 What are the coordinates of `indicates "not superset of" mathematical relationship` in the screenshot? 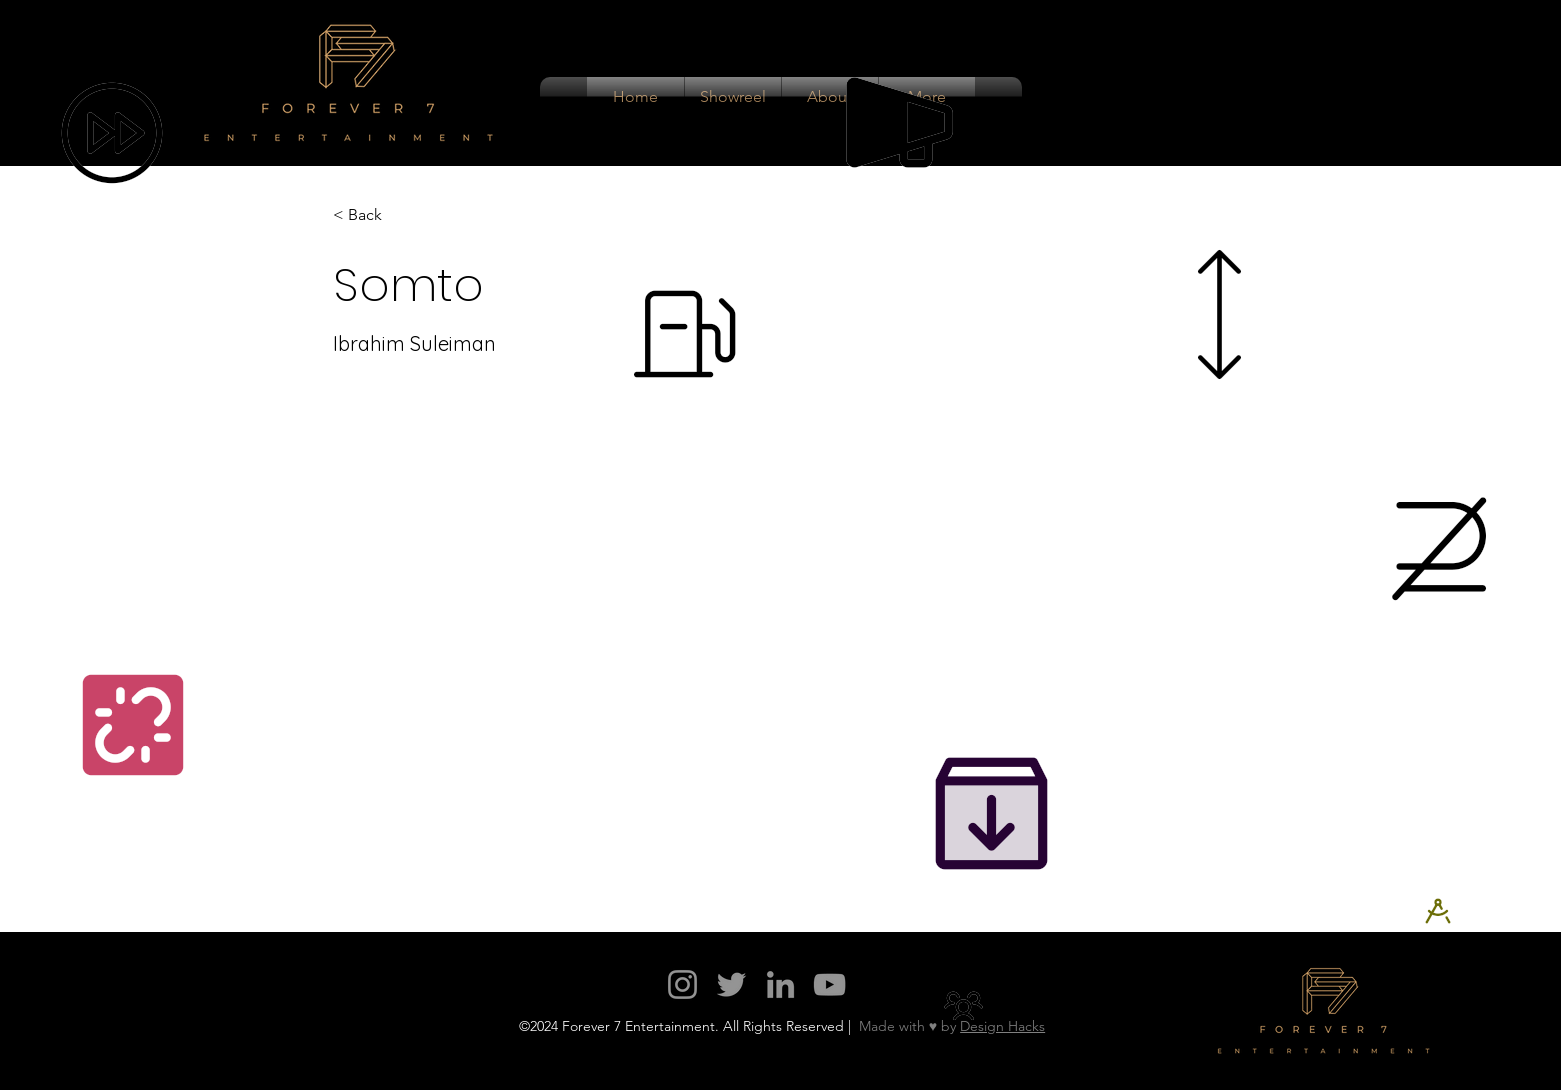 It's located at (1439, 549).